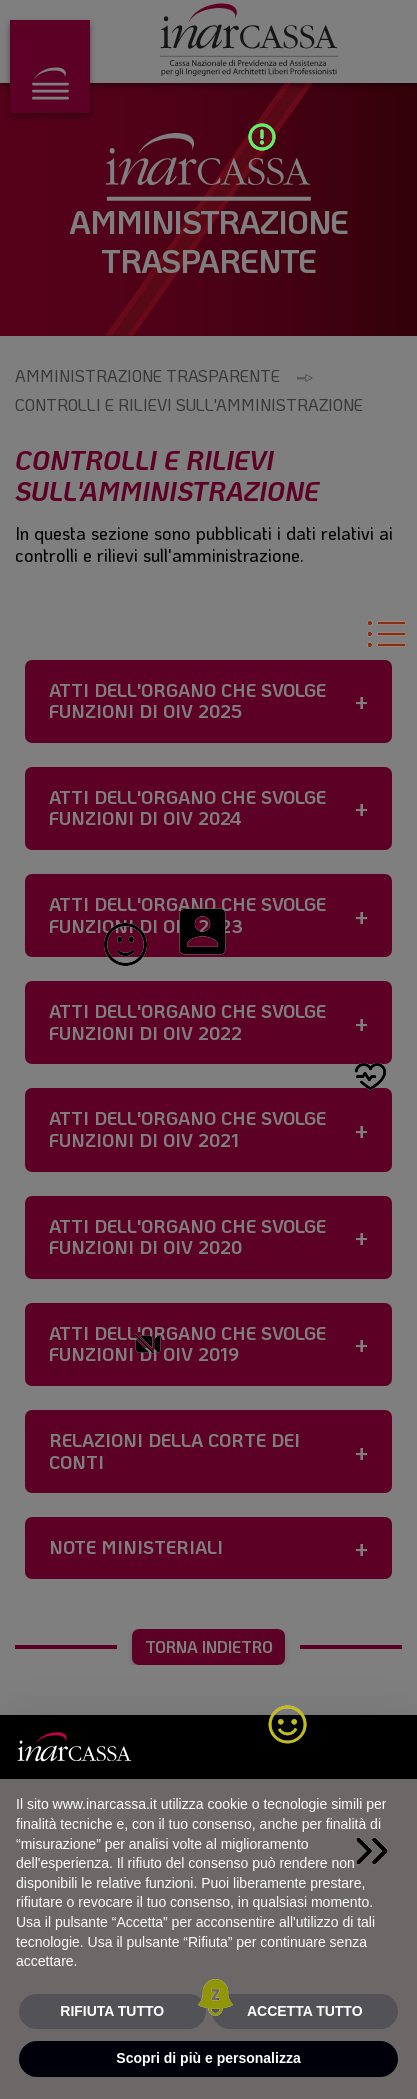 Image resolution: width=417 pixels, height=2099 pixels. Describe the element at coordinates (125, 944) in the screenshot. I see `add an emoji or reaction` at that location.